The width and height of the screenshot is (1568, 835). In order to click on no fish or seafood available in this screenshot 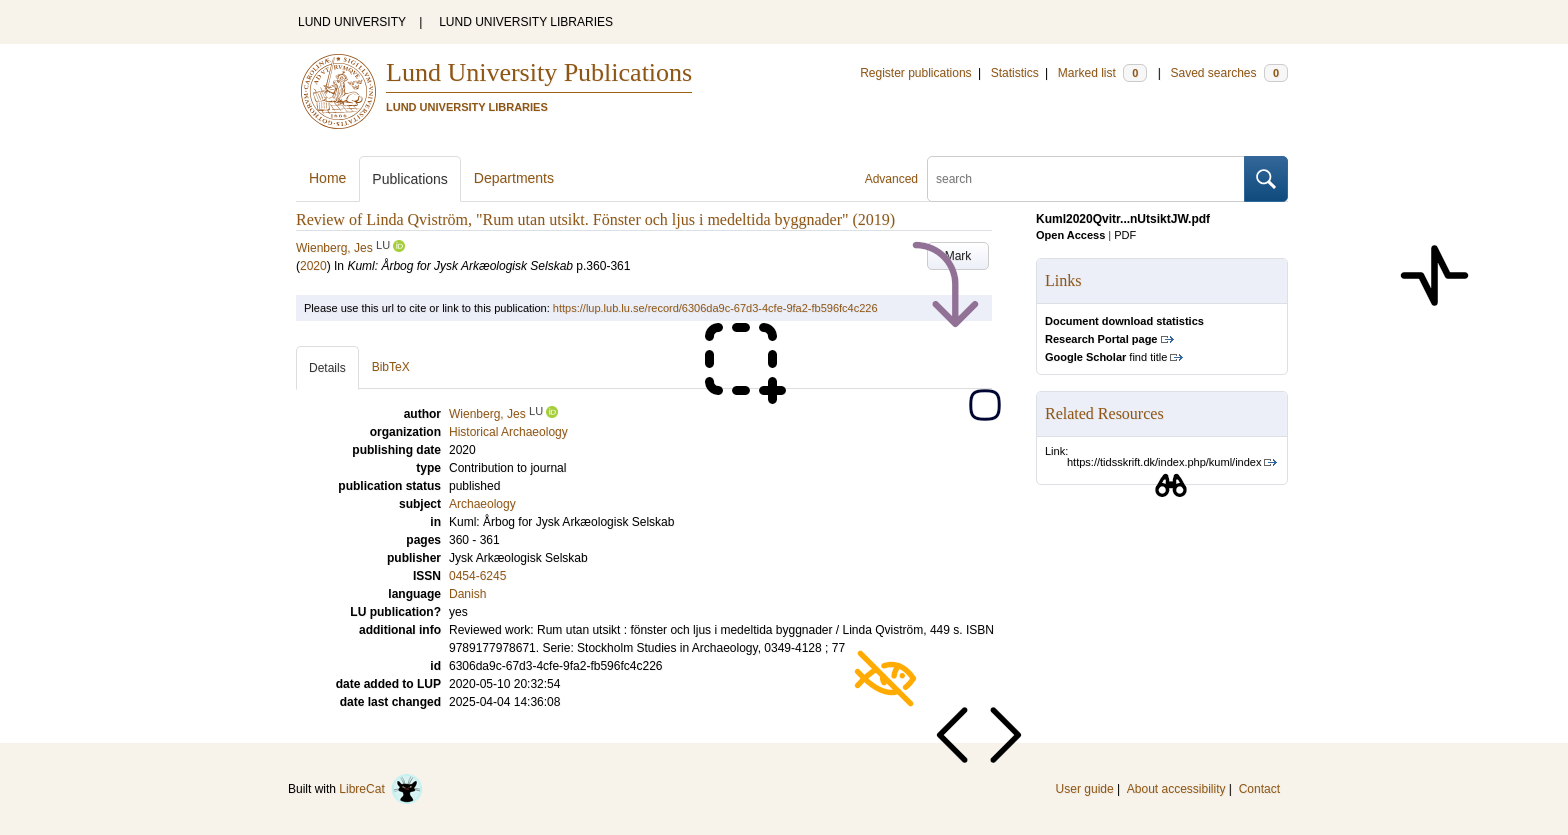, I will do `click(885, 678)`.